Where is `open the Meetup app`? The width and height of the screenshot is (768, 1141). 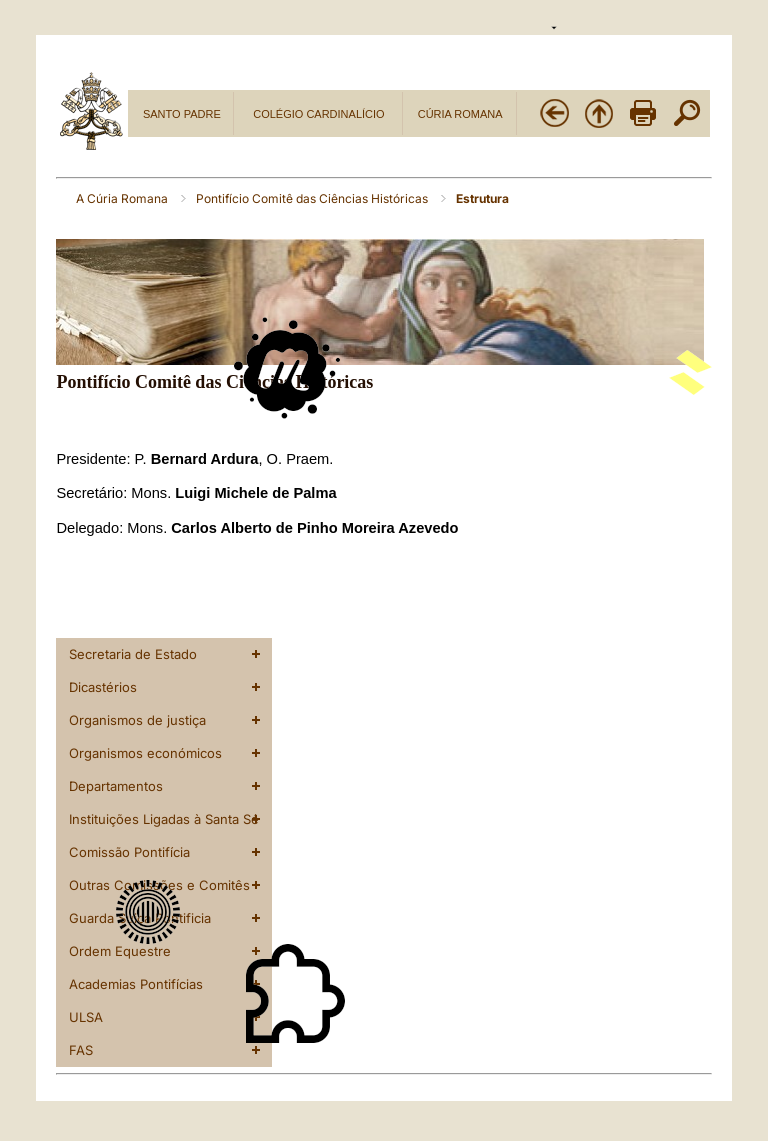
open the Meetup app is located at coordinates (287, 368).